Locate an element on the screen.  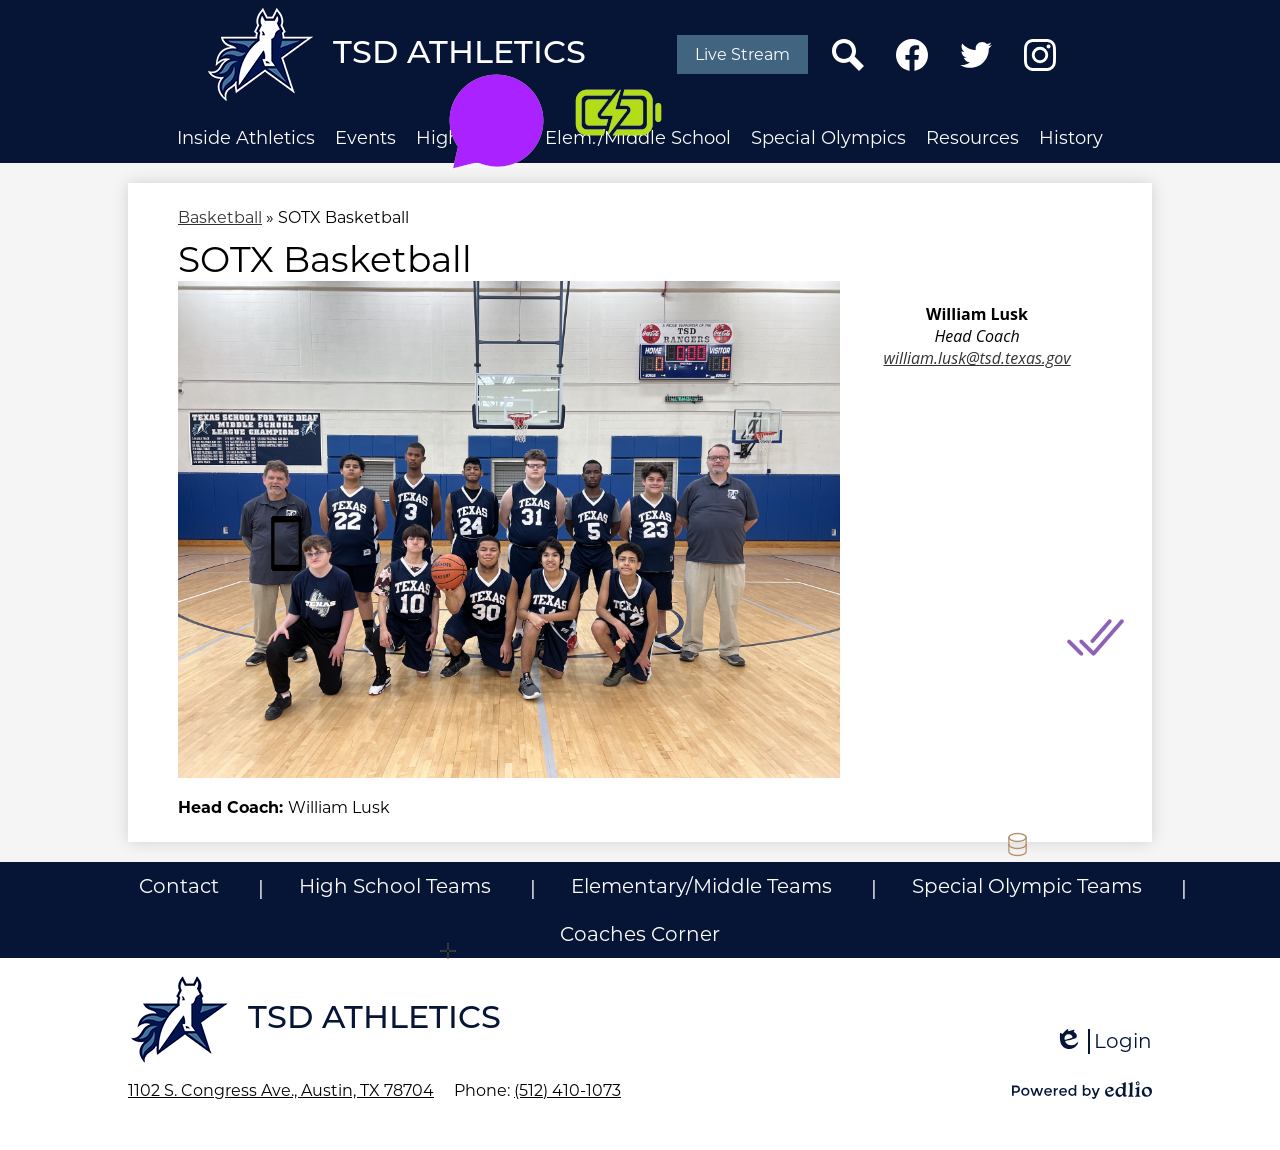
indicates device is currently charging is located at coordinates (618, 112).